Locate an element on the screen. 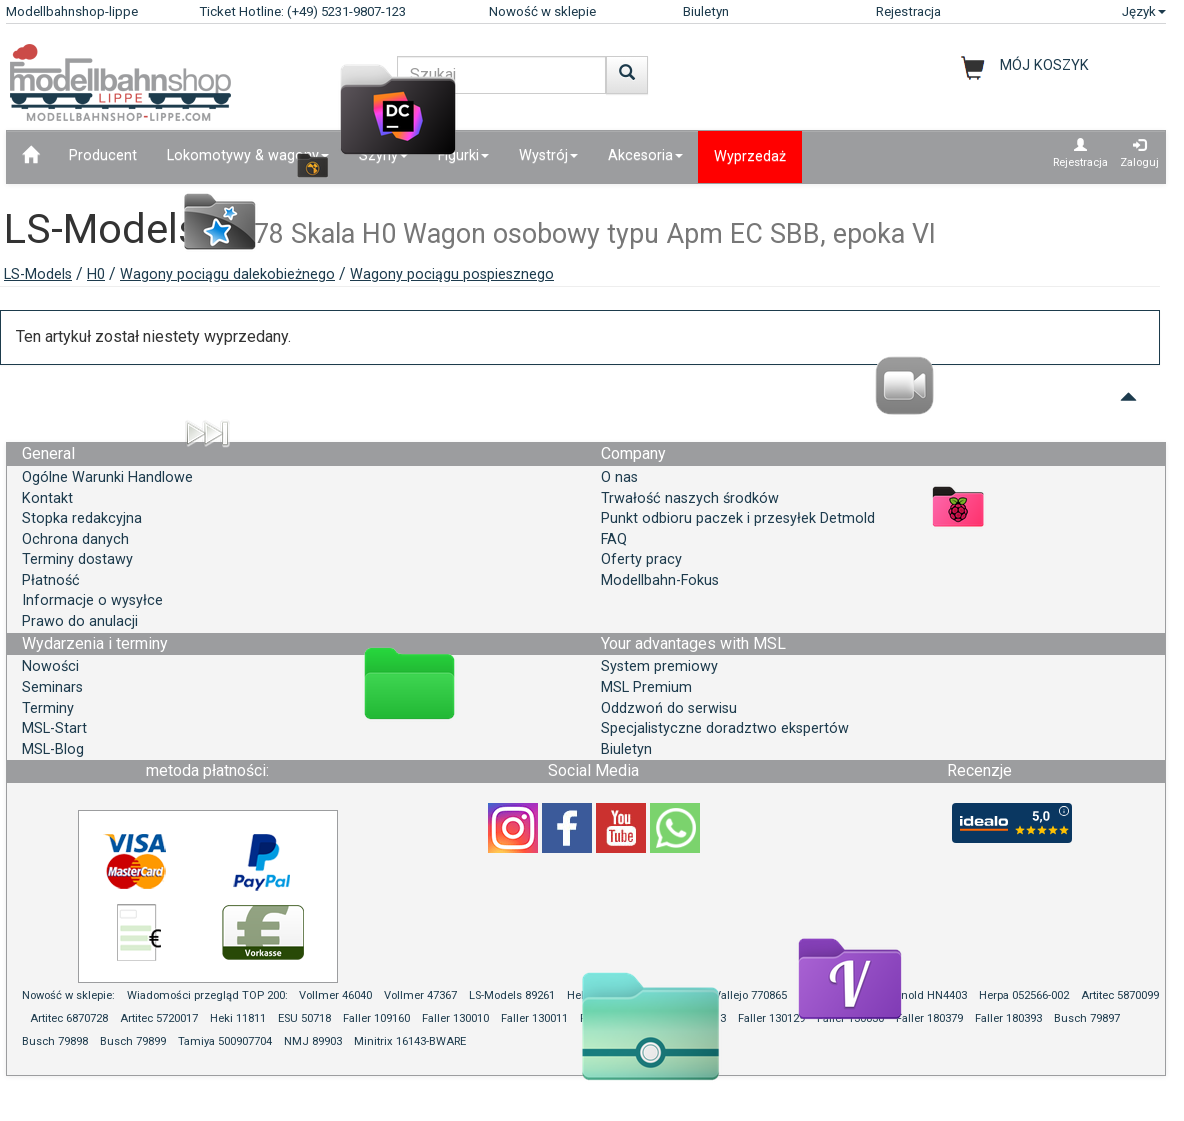  open folder containing files is located at coordinates (409, 683).